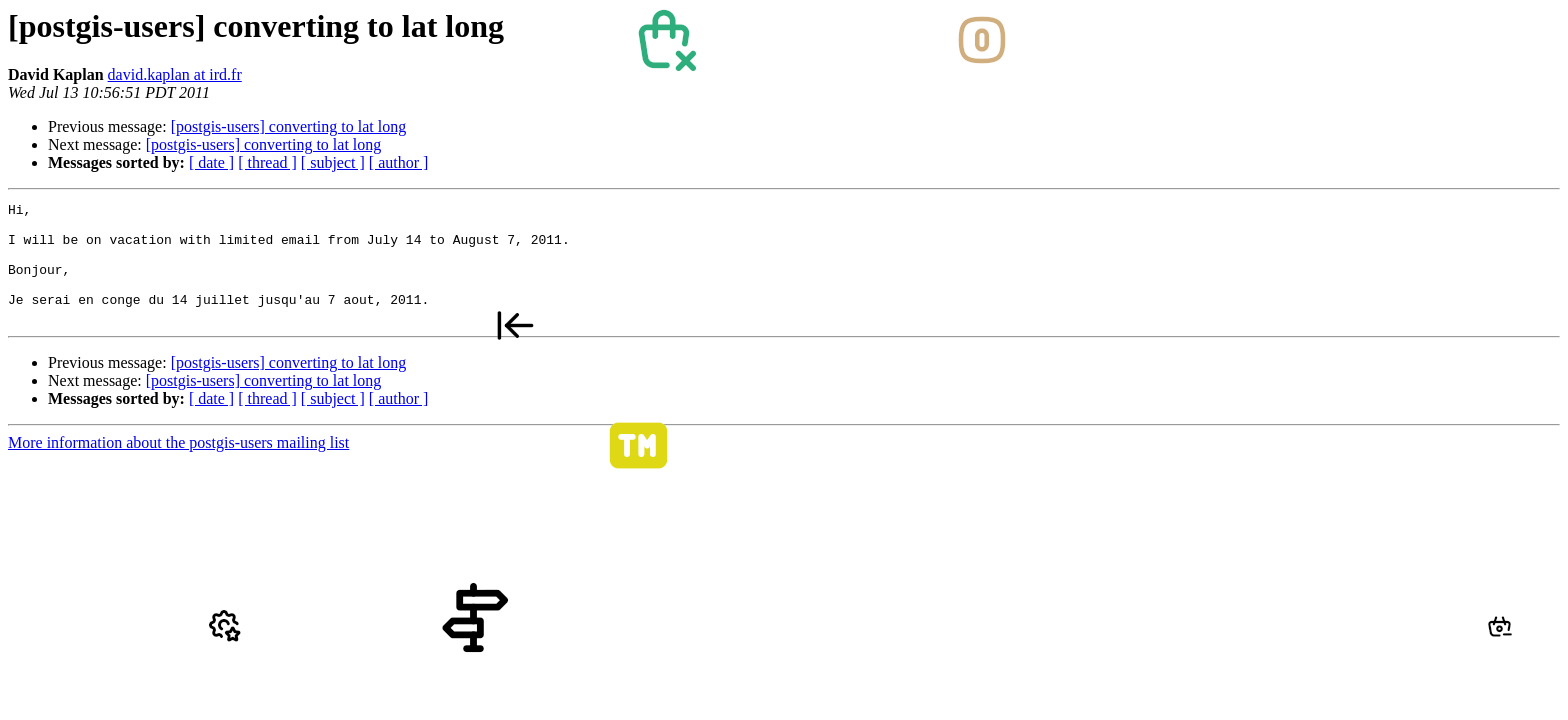 The width and height of the screenshot is (1568, 720). I want to click on access favorite or starred settings, so click(224, 625).